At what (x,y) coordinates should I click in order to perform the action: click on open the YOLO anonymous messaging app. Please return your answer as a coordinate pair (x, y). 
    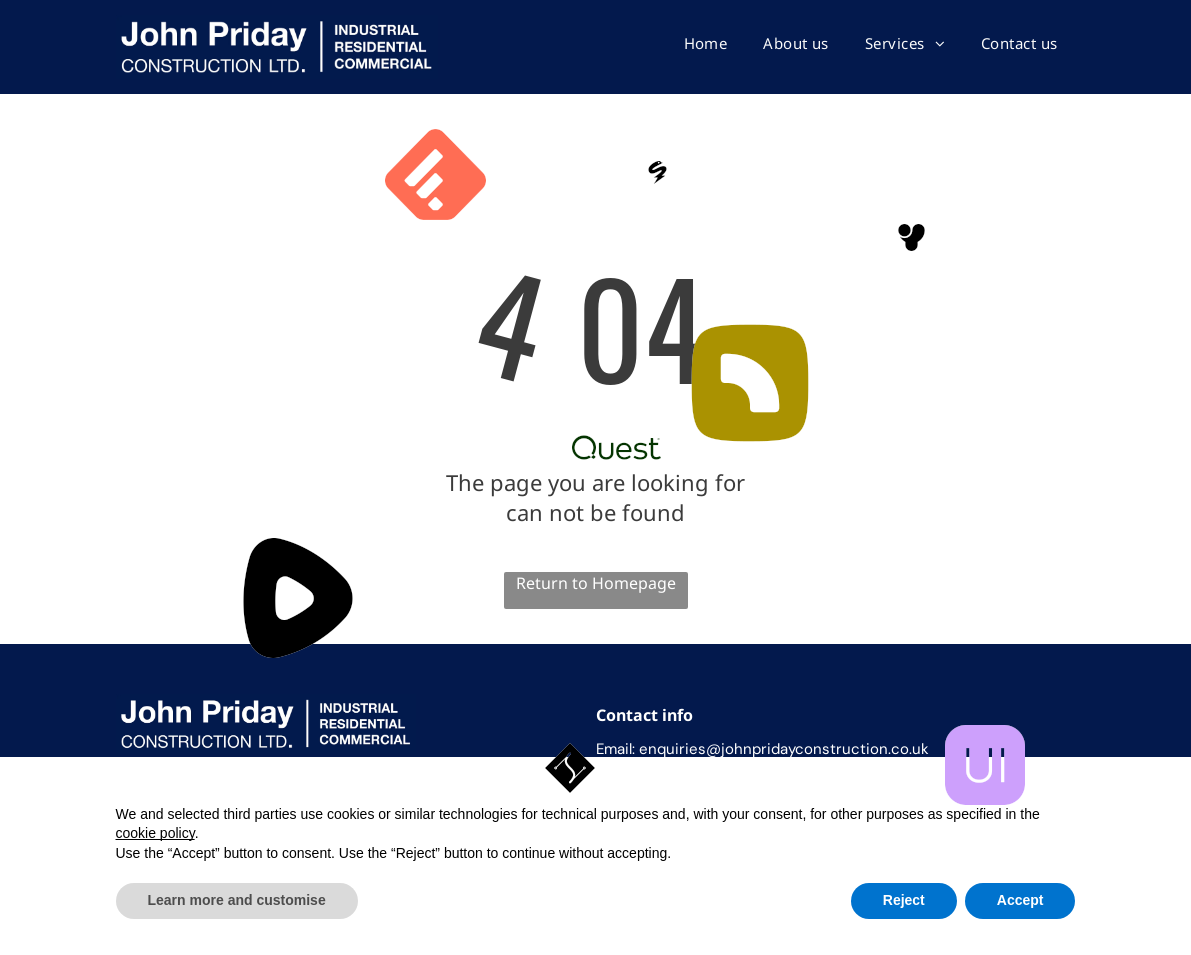
    Looking at the image, I should click on (911, 237).